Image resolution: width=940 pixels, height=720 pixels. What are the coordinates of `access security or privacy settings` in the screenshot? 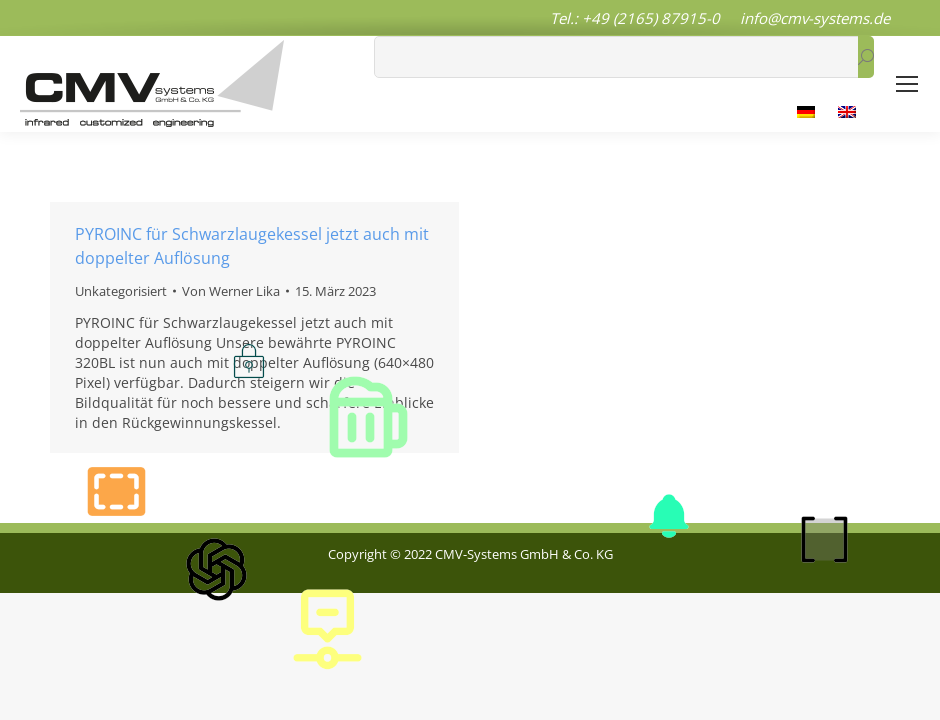 It's located at (249, 363).